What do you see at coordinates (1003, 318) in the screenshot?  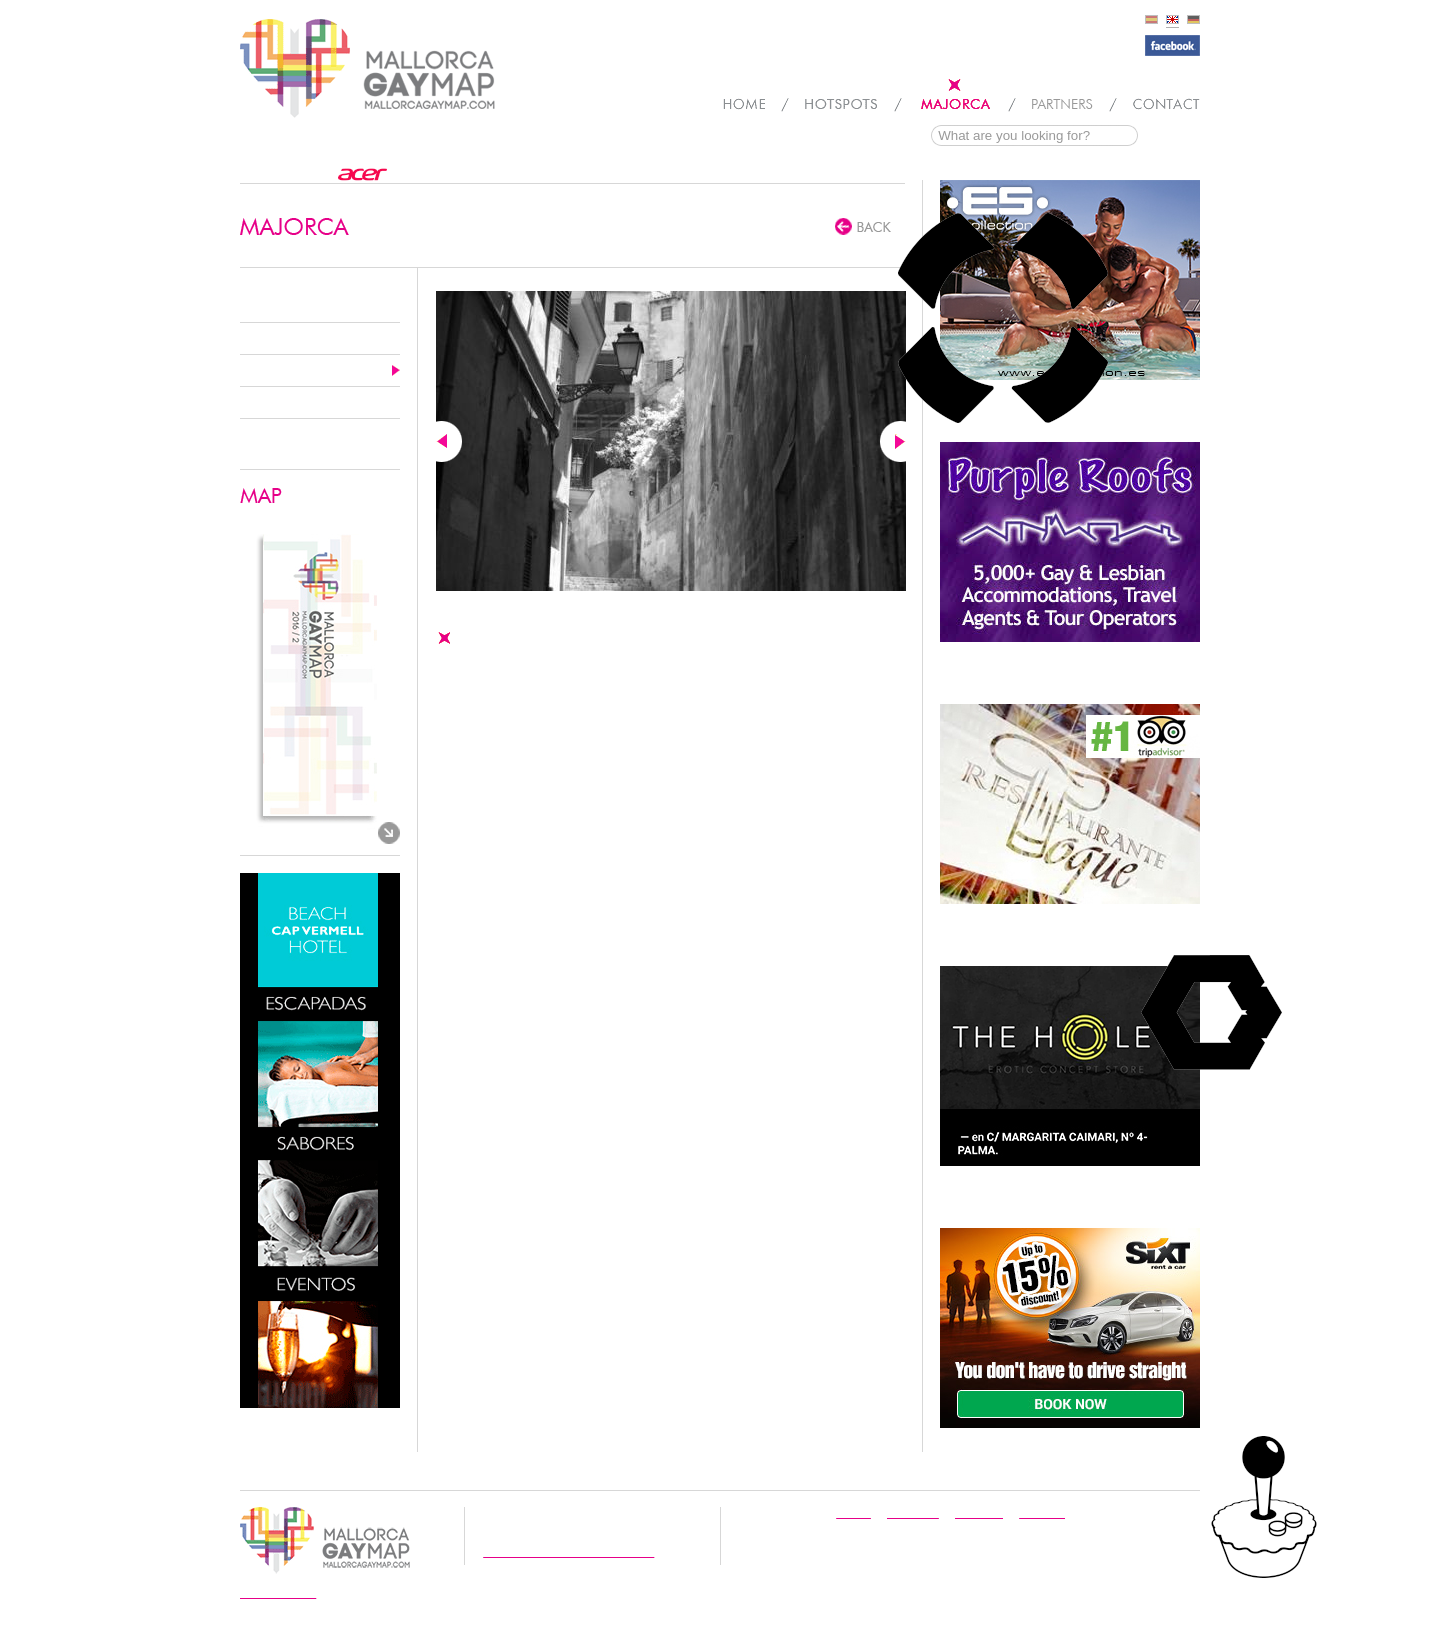 I see `open the TableCheck restaurant reservation app` at bounding box center [1003, 318].